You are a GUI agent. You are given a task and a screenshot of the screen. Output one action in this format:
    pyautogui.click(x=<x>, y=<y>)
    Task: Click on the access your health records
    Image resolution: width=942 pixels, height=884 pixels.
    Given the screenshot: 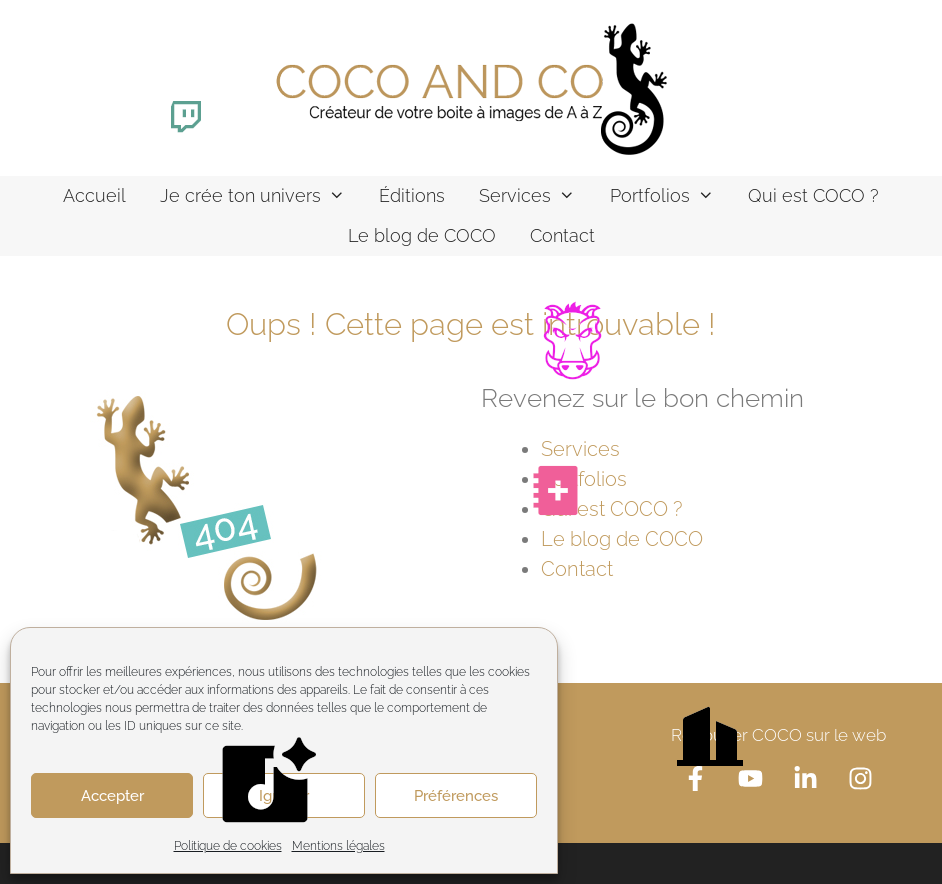 What is the action you would take?
    pyautogui.click(x=555, y=490)
    